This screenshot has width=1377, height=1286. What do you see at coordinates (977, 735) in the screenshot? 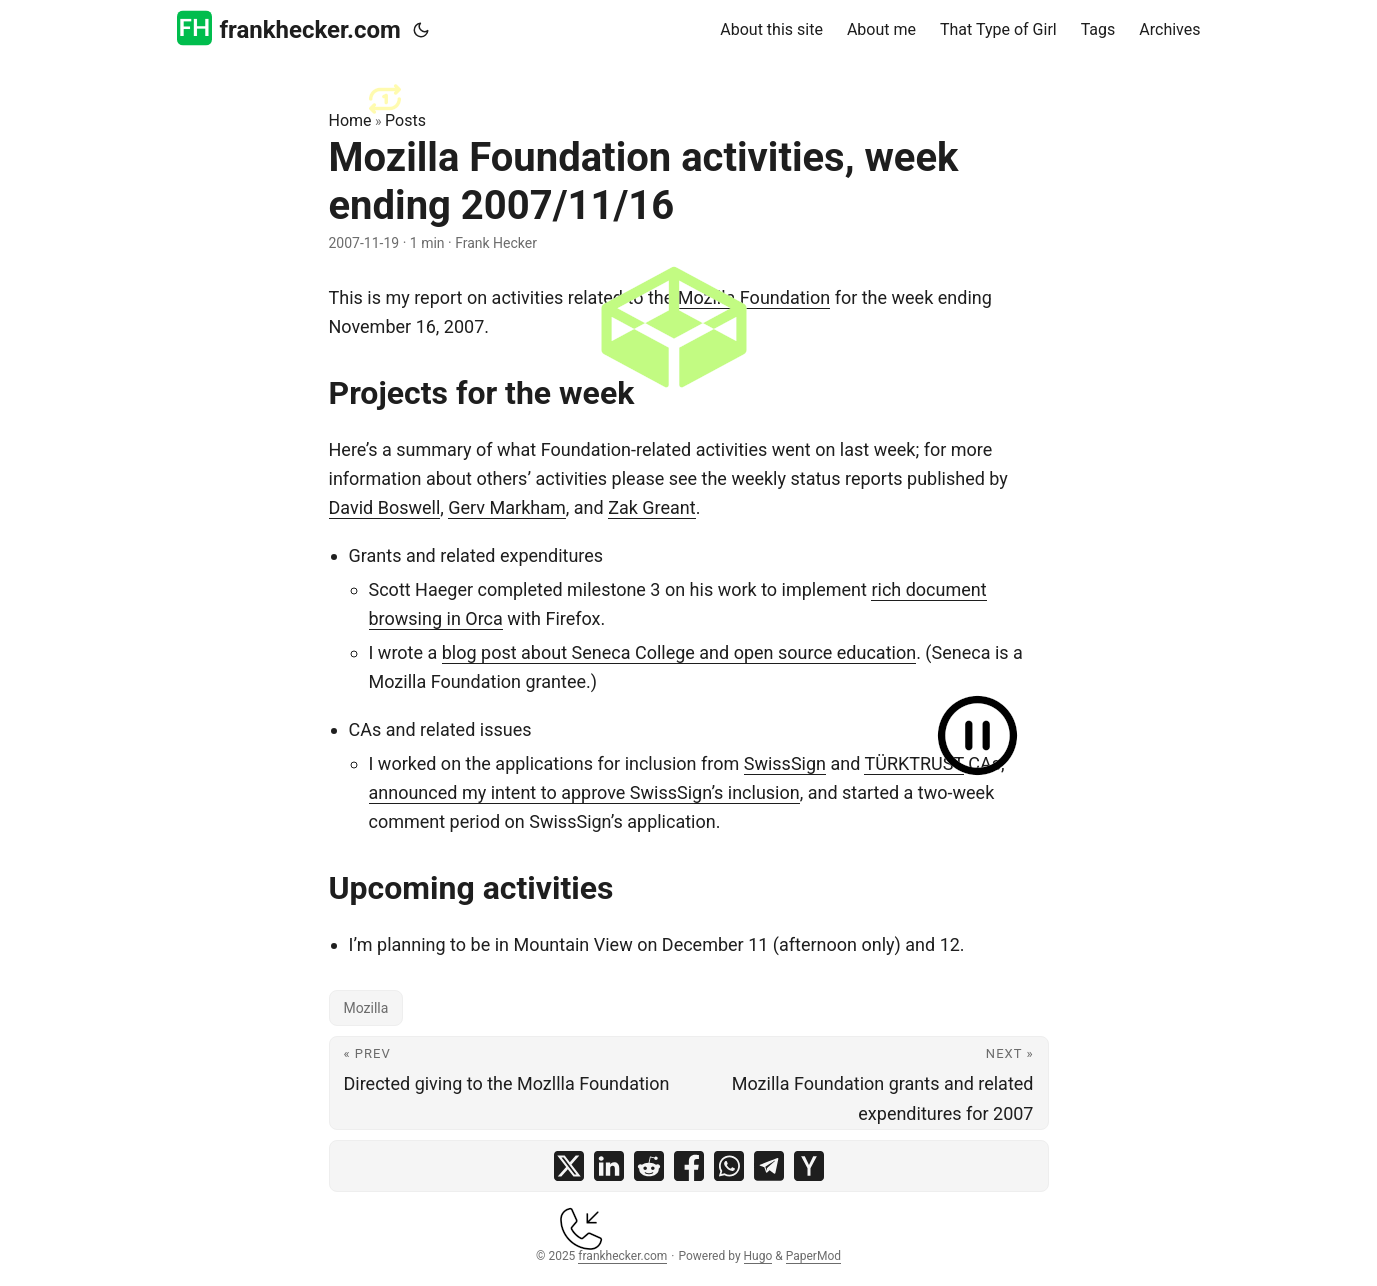
I see `pause media playback` at bounding box center [977, 735].